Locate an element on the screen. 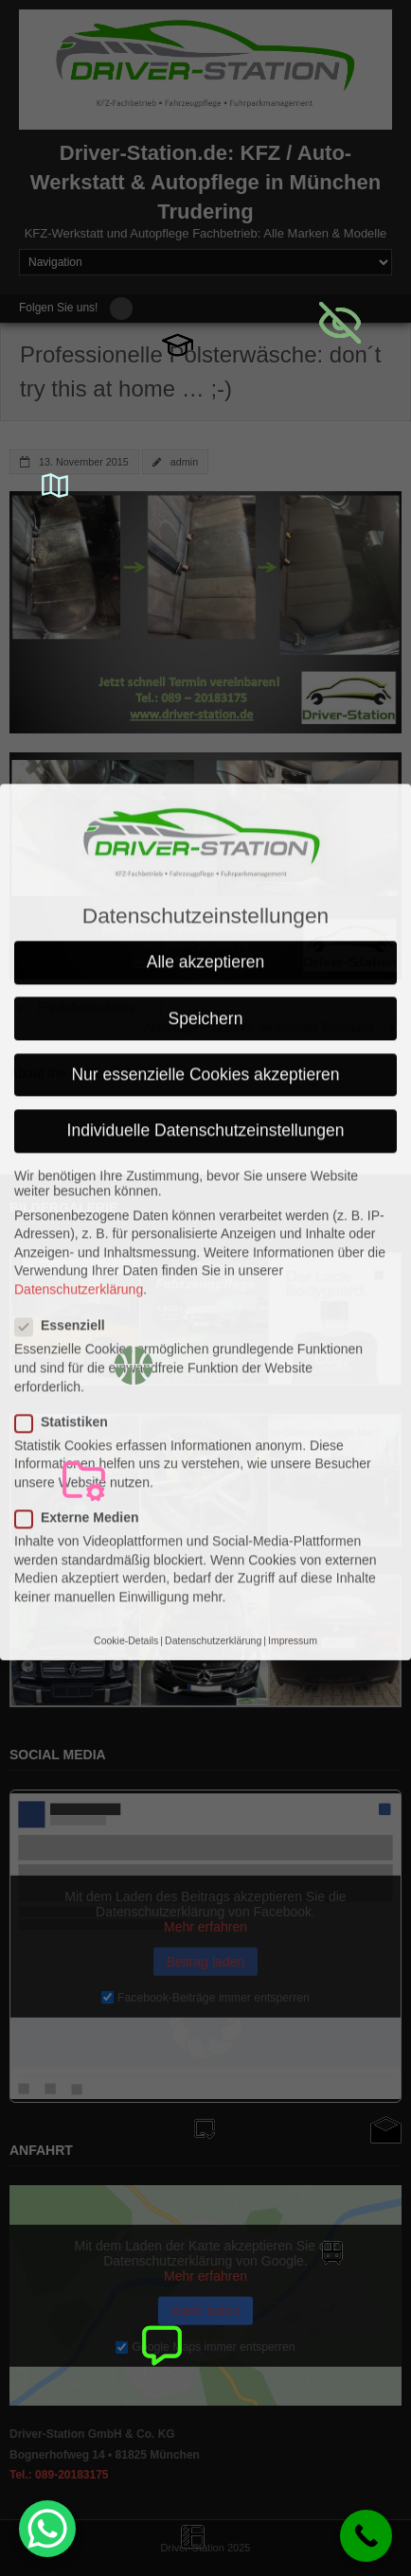 This screenshot has width=411, height=2576. open map view is located at coordinates (55, 485).